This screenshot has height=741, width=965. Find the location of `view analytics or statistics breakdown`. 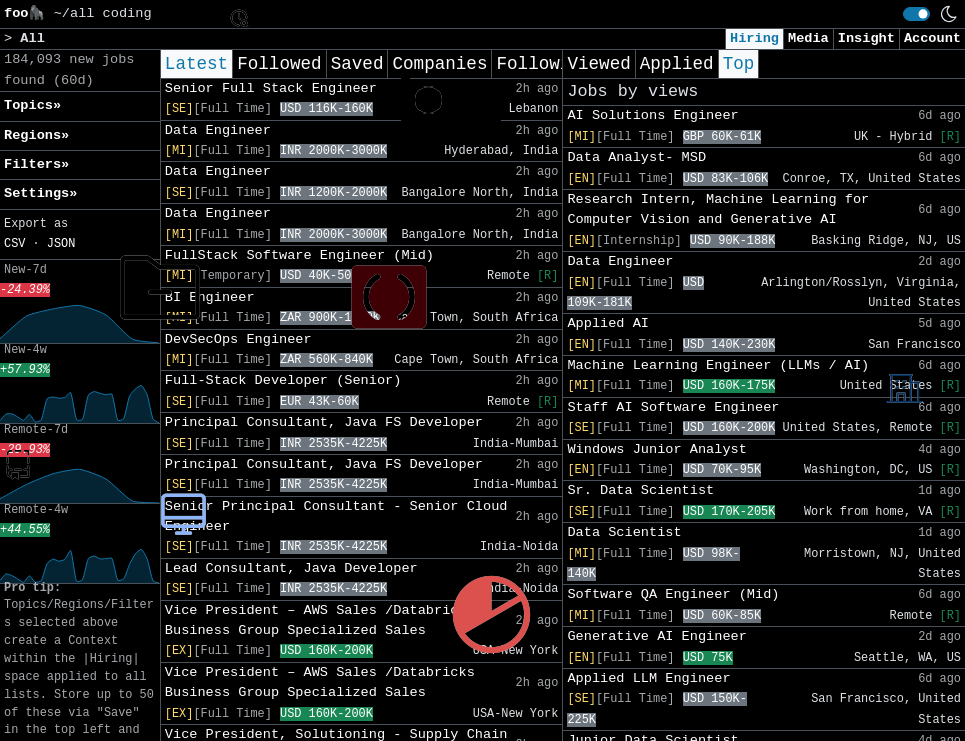

view analytics or statistics breakdown is located at coordinates (491, 614).